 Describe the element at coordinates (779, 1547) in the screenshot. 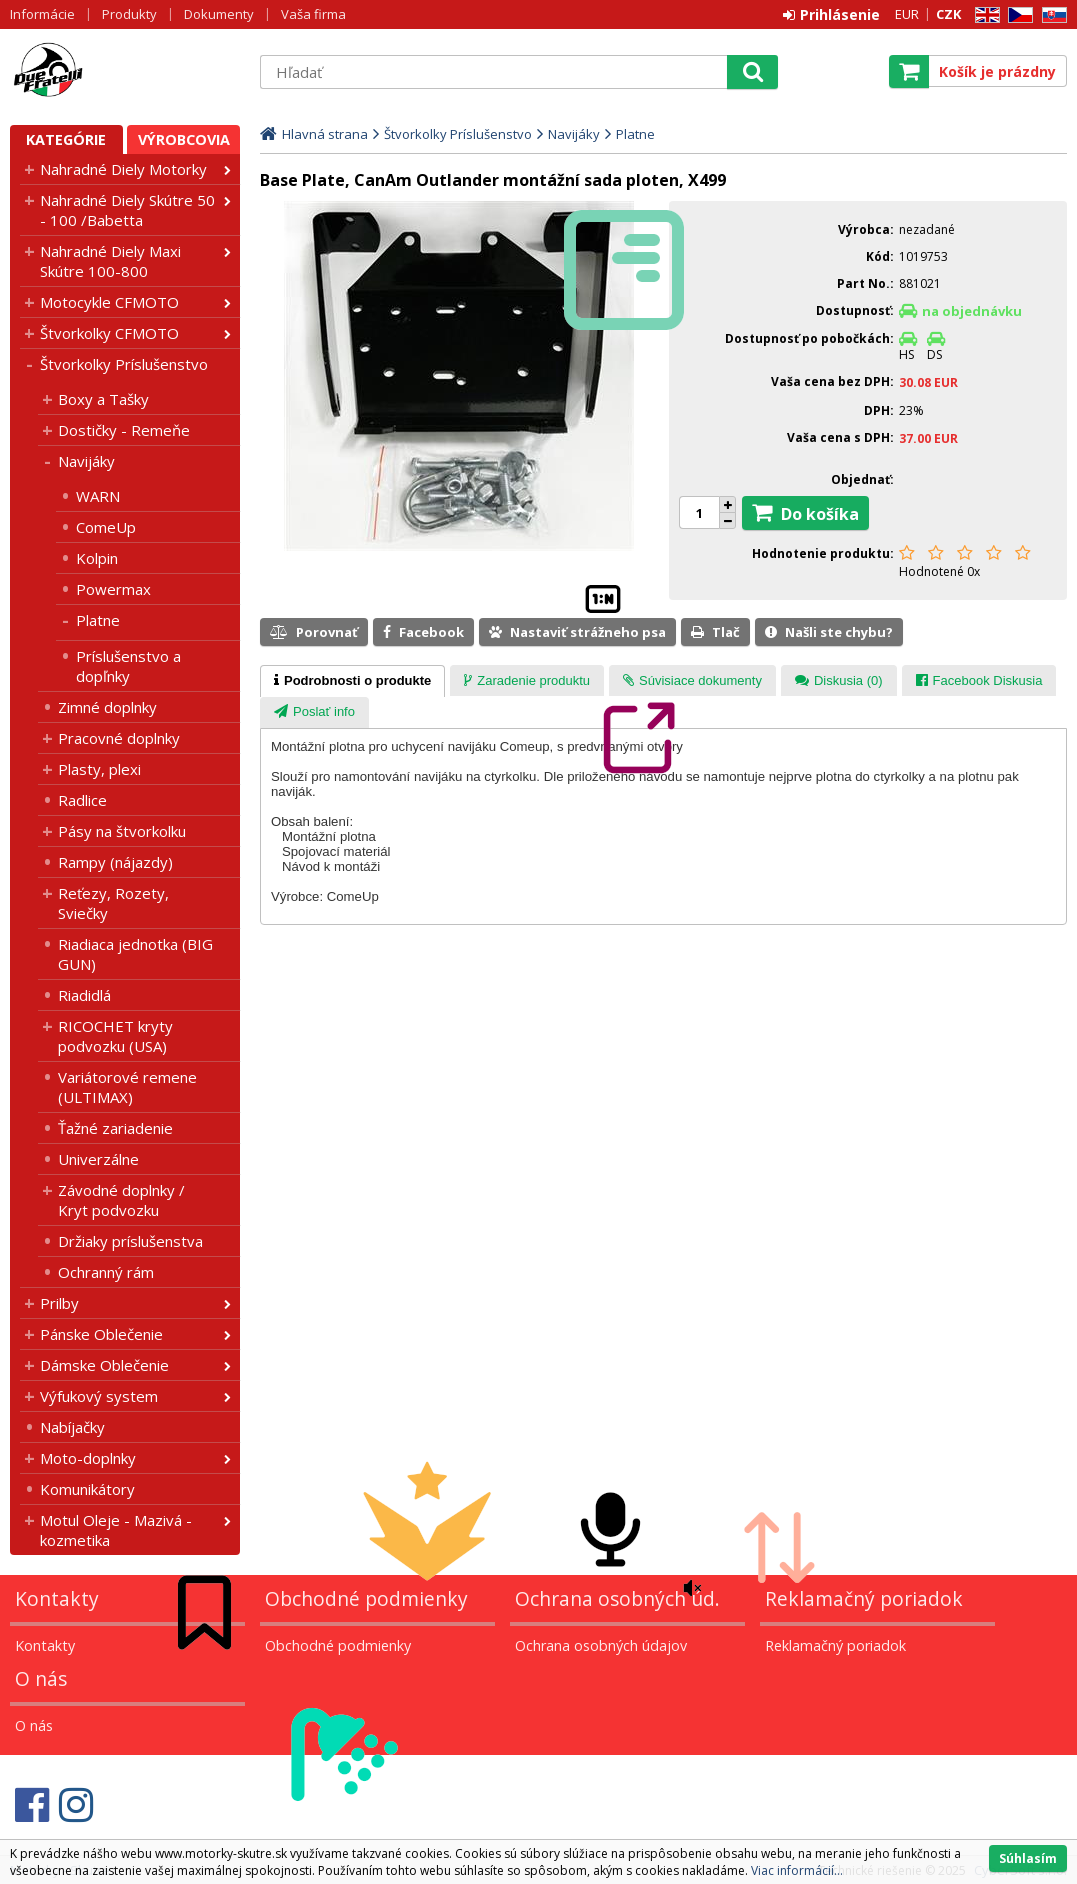

I see `sort items in ascending or descending order` at that location.